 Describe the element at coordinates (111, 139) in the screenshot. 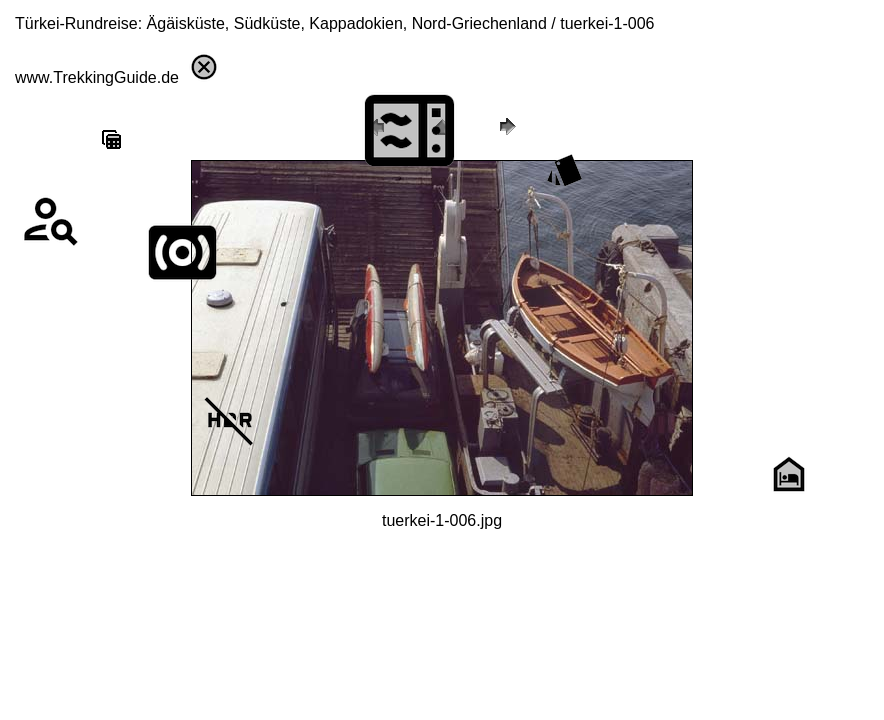

I see `switch to table view` at that location.